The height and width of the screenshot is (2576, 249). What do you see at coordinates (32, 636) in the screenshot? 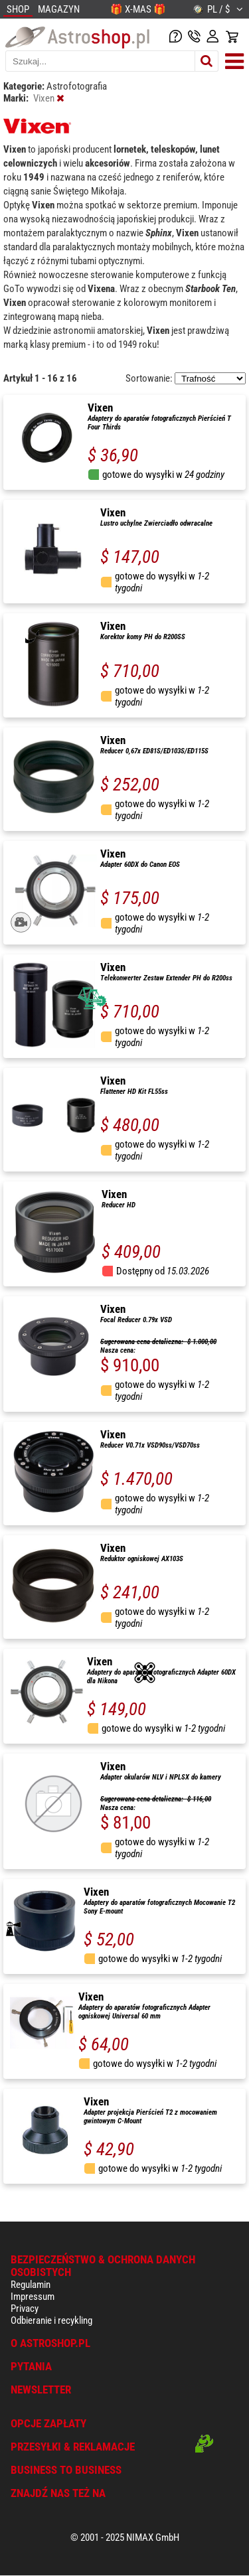
I see `launch or deploy an application` at bounding box center [32, 636].